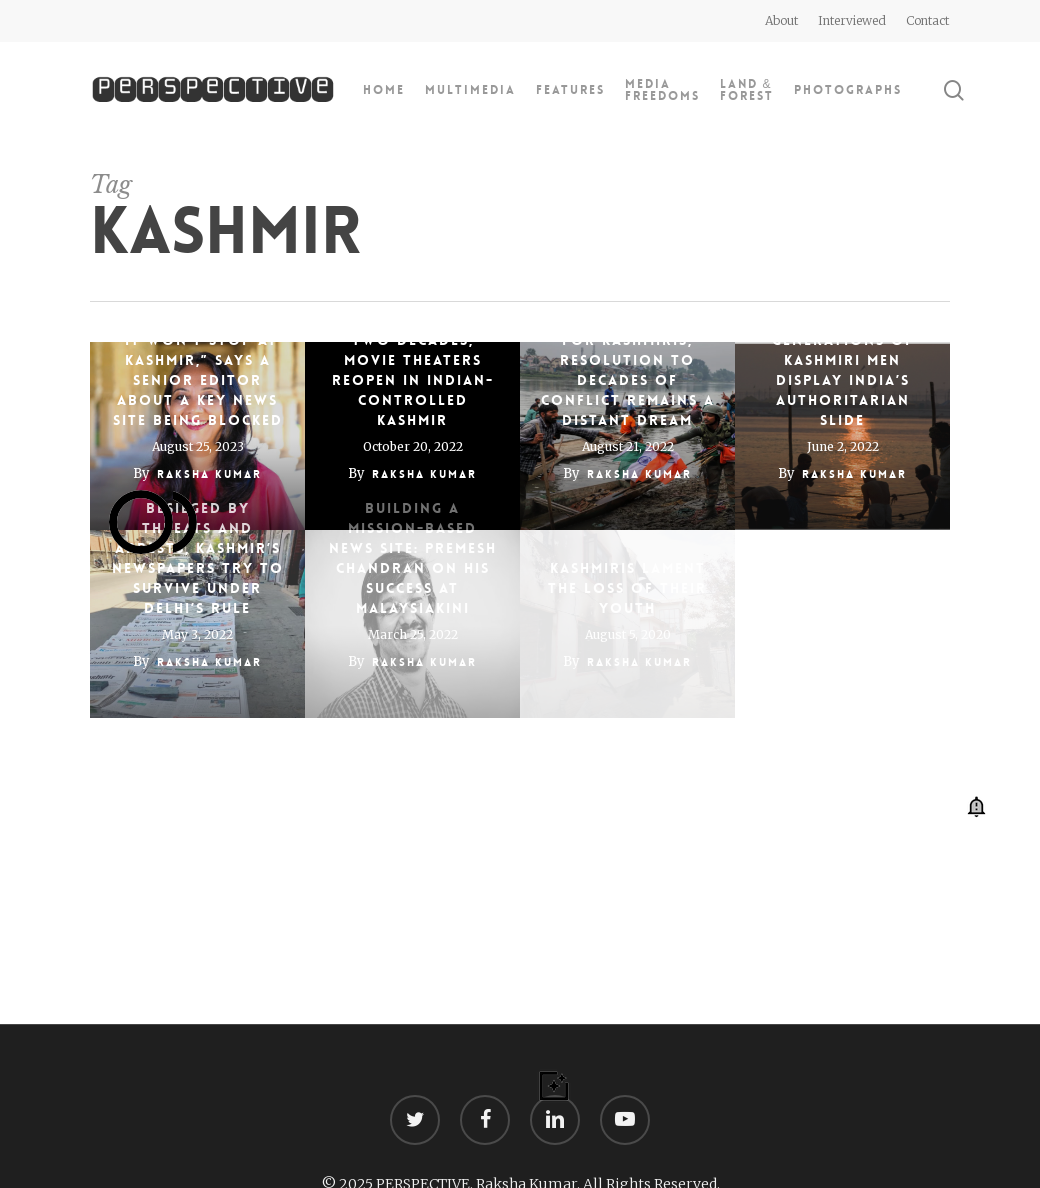  I want to click on apply filters or effects to a photo, so click(554, 1086).